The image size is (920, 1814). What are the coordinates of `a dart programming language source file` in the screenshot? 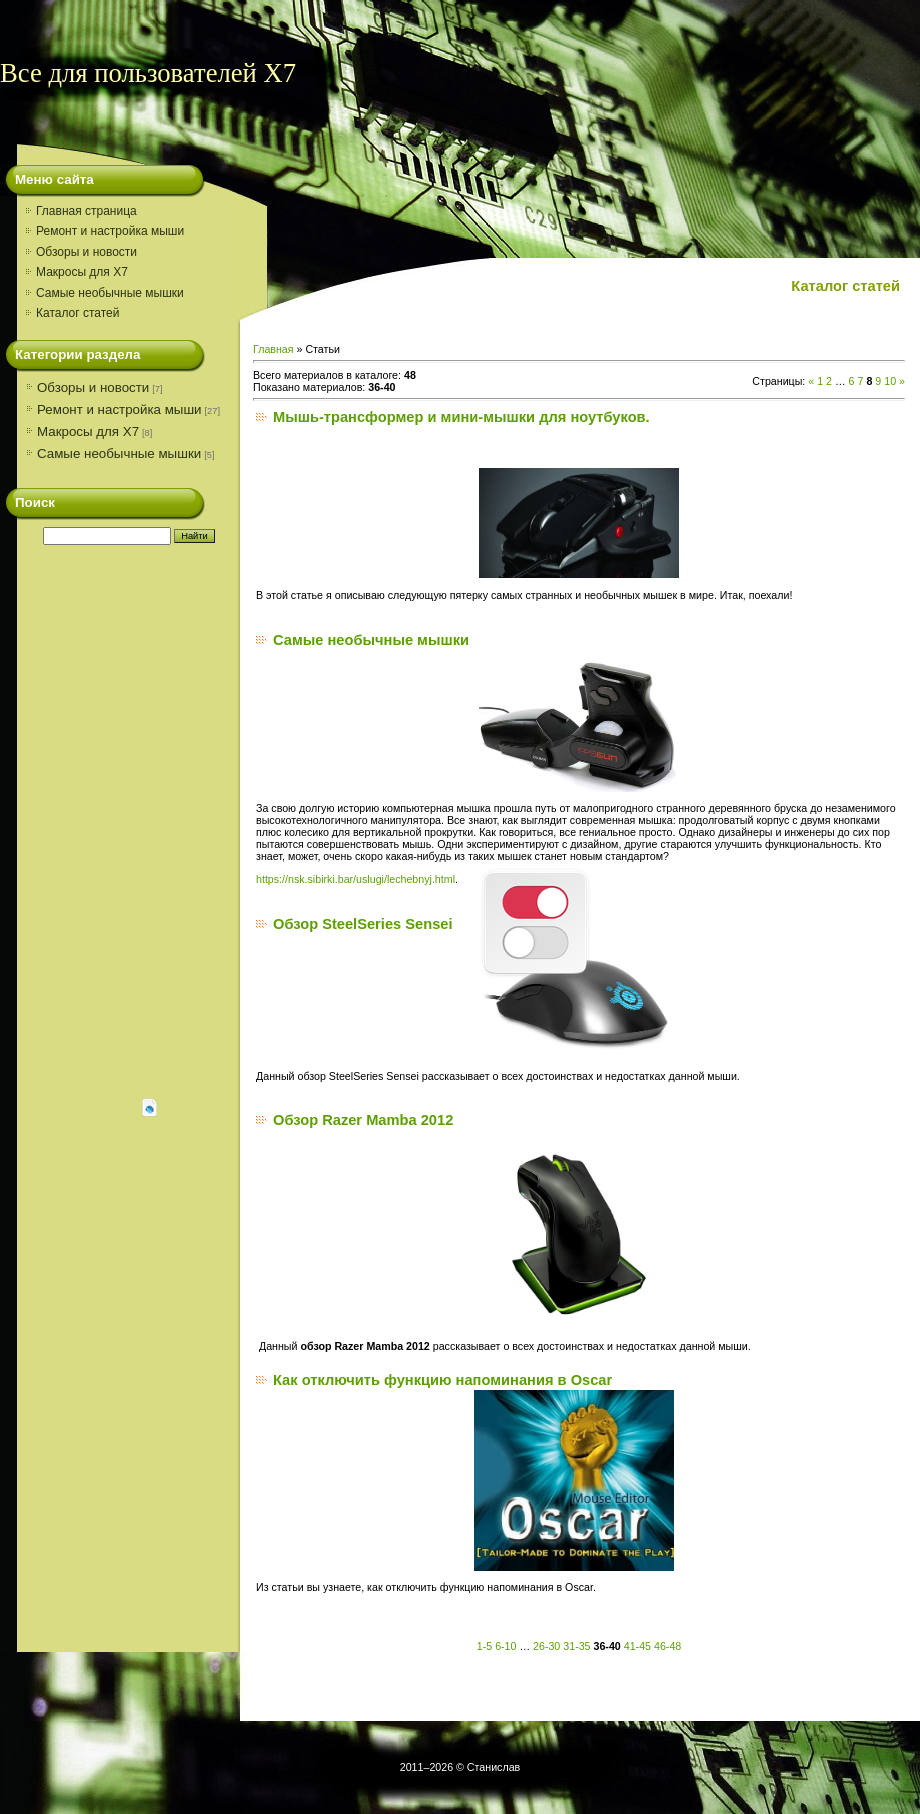 It's located at (149, 1107).